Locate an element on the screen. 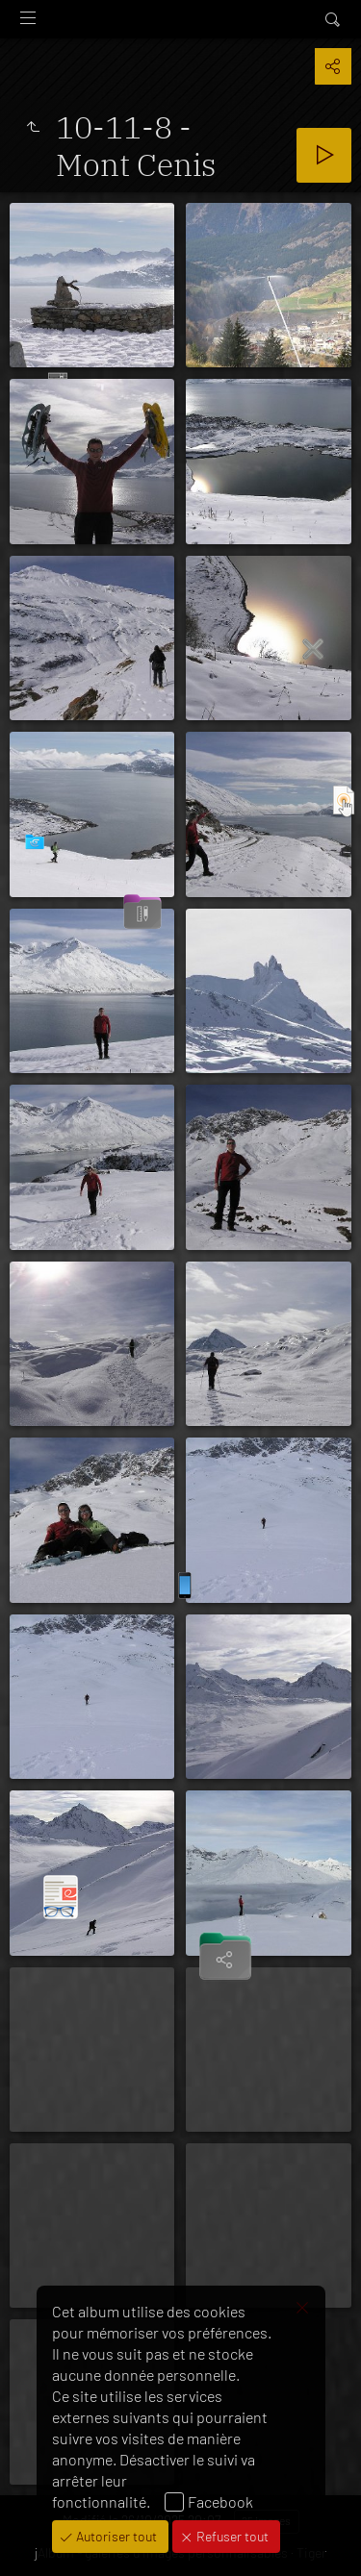 The height and width of the screenshot is (2576, 361). open evince document viewer is located at coordinates (61, 1897).